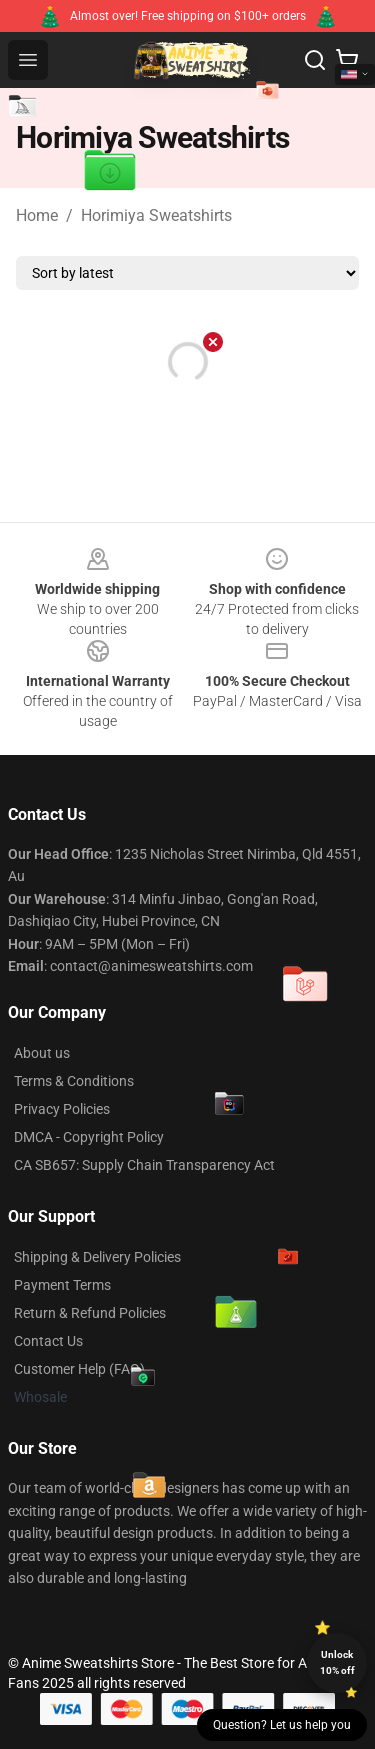 The width and height of the screenshot is (375, 1749). What do you see at coordinates (143, 1377) in the screenshot?
I see `folder containing cucumber/gherkin test files` at bounding box center [143, 1377].